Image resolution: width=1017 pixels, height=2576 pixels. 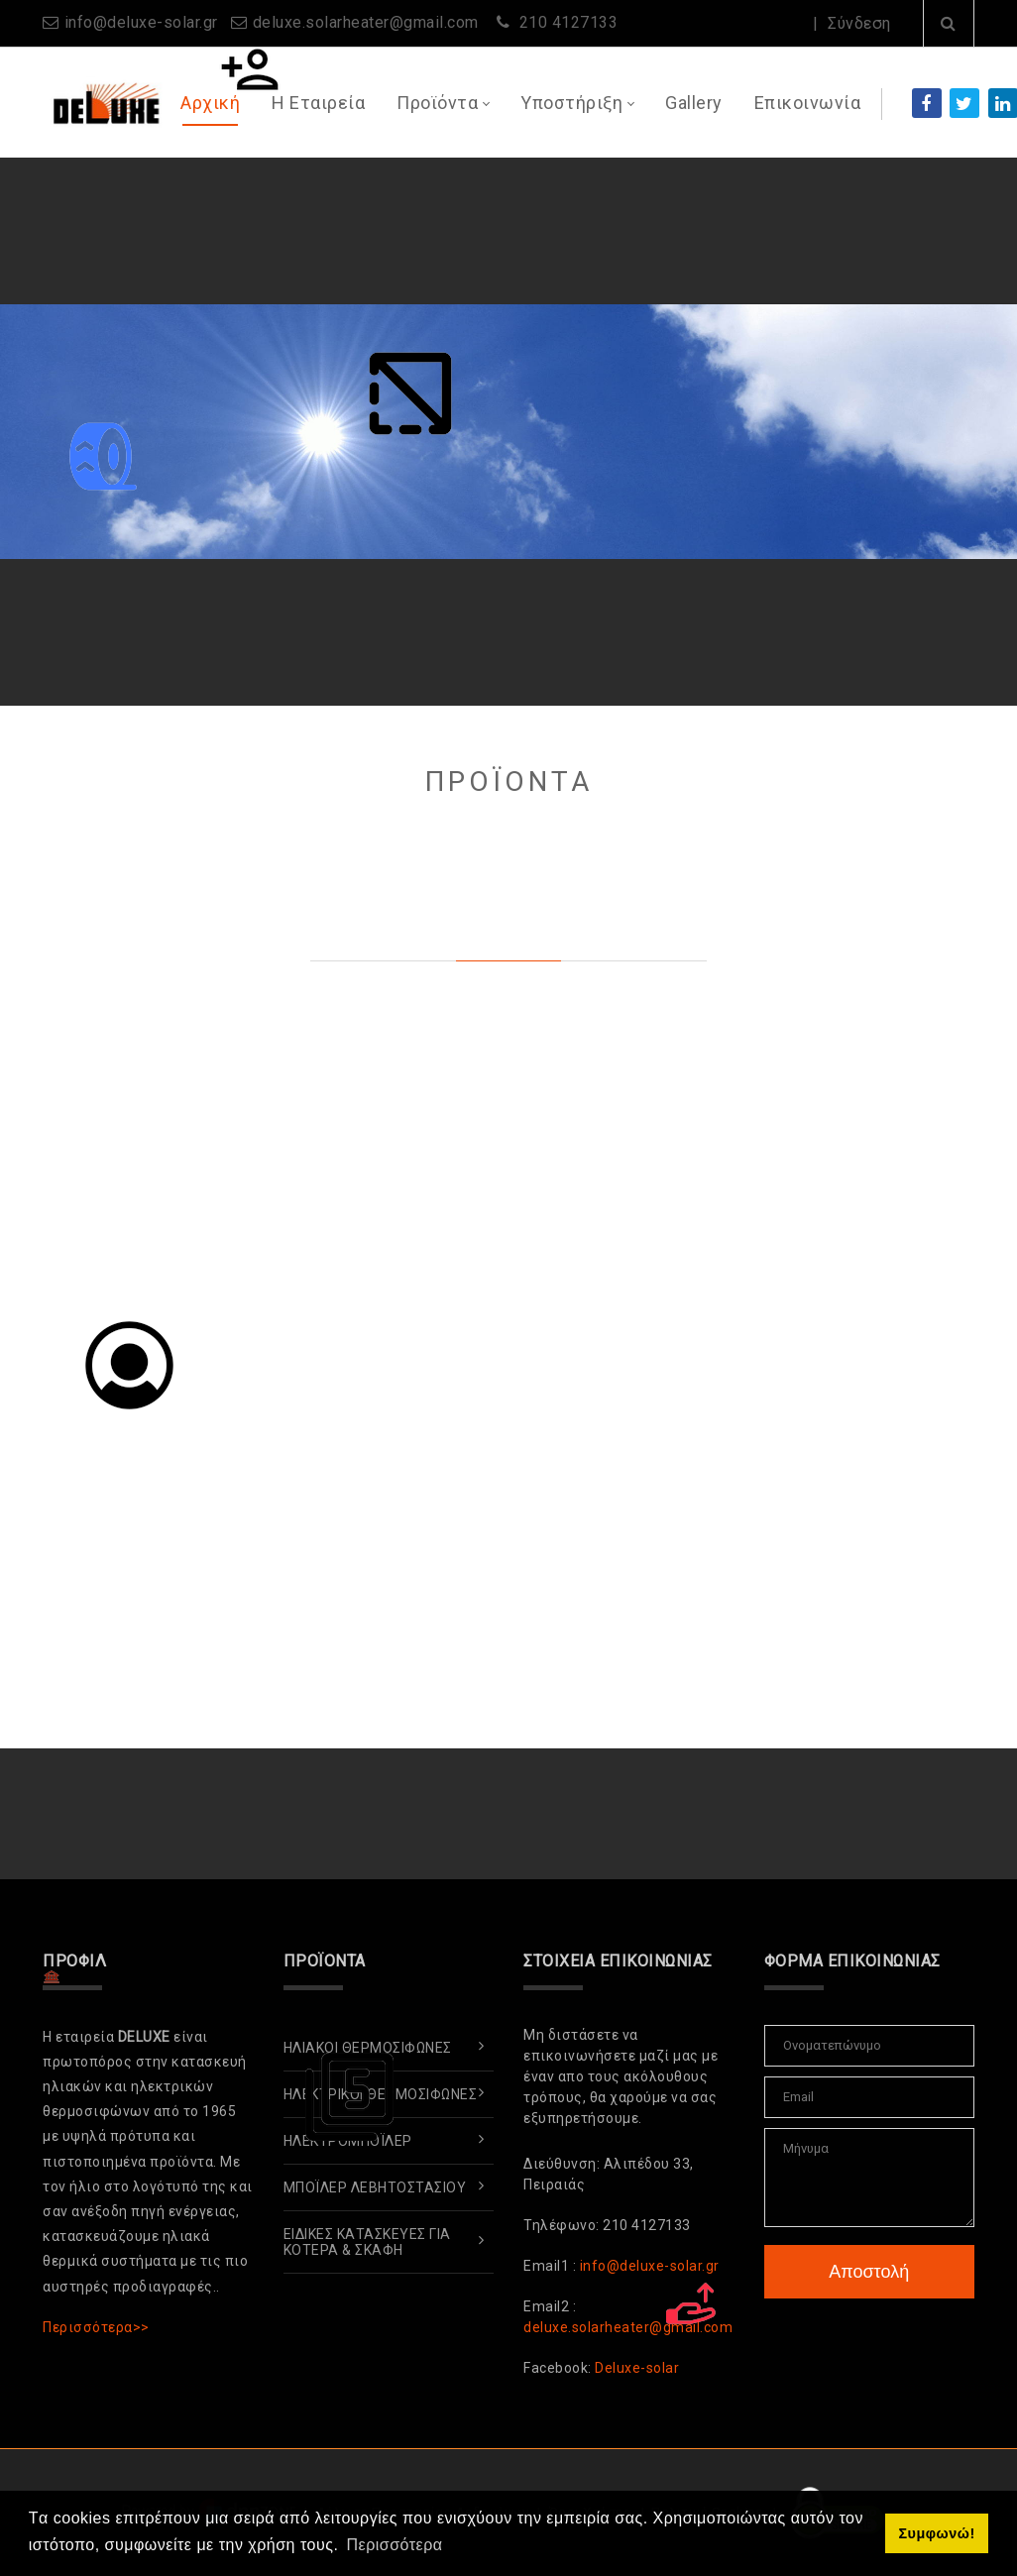 I want to click on access banking or financial services, so click(x=52, y=1977).